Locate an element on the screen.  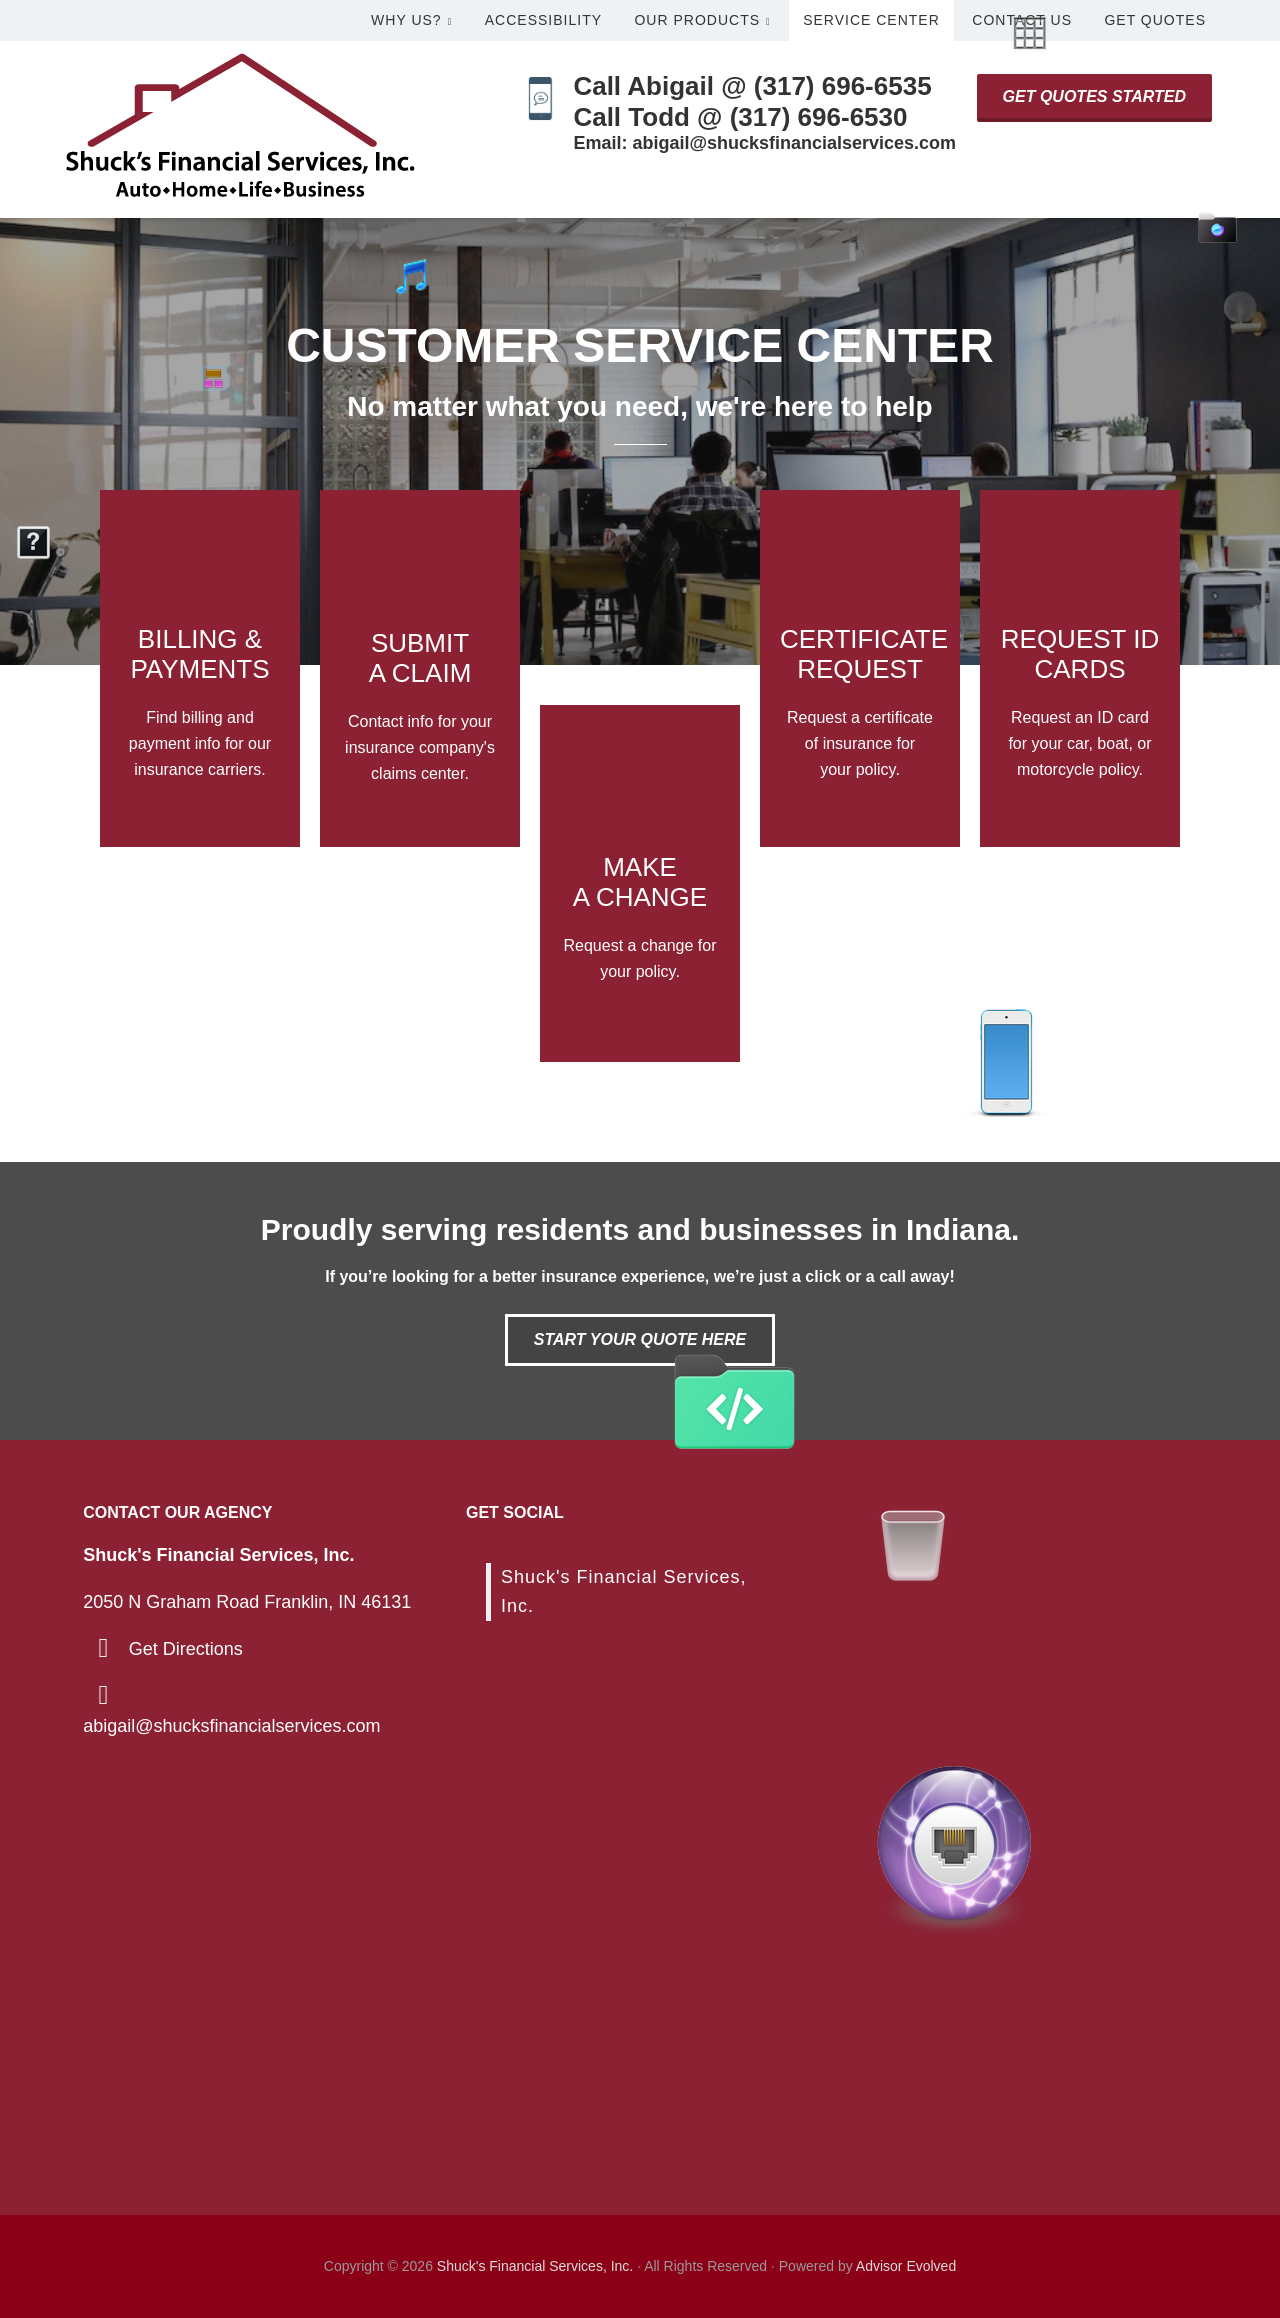
connect to a network is located at coordinates (955, 1853).